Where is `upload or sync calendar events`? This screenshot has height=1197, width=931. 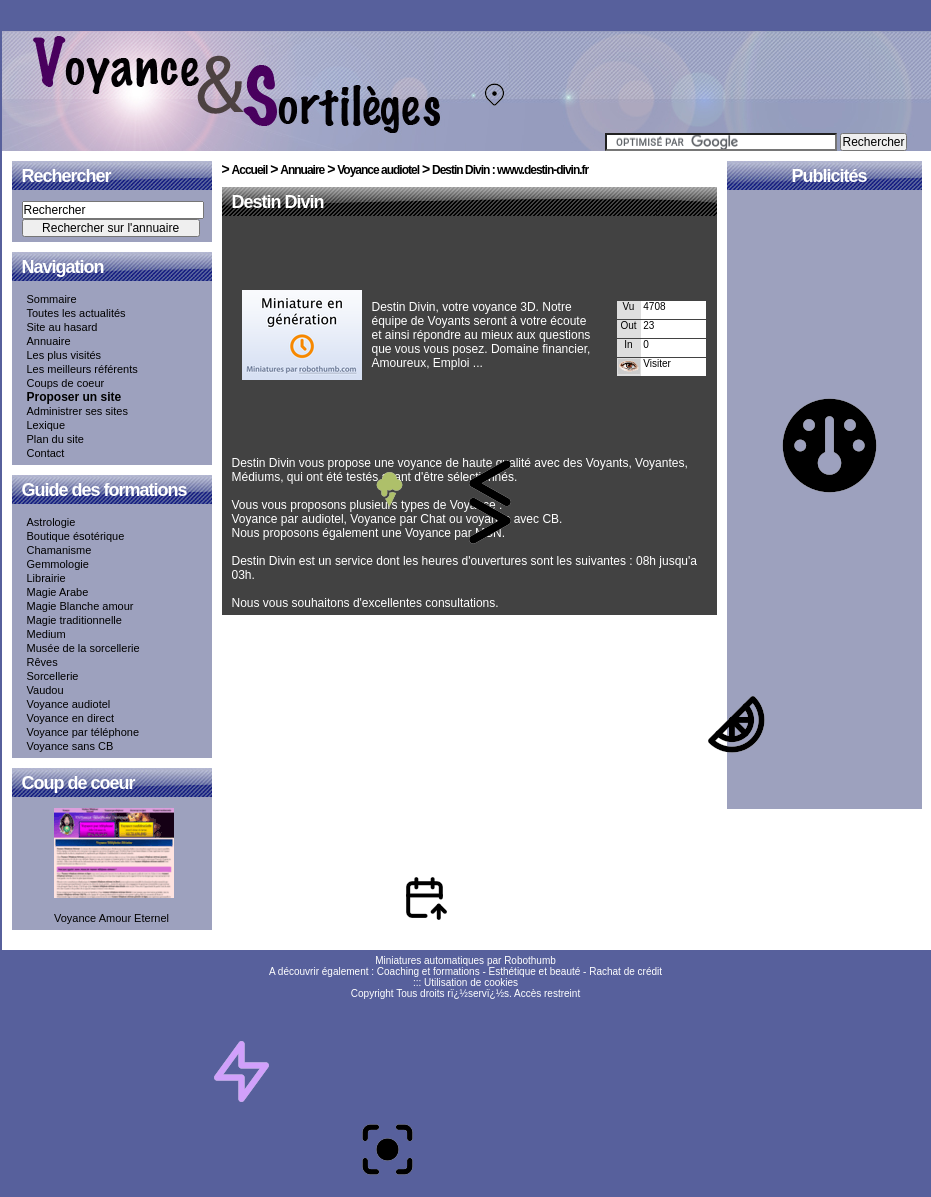 upload or sync calendar events is located at coordinates (424, 897).